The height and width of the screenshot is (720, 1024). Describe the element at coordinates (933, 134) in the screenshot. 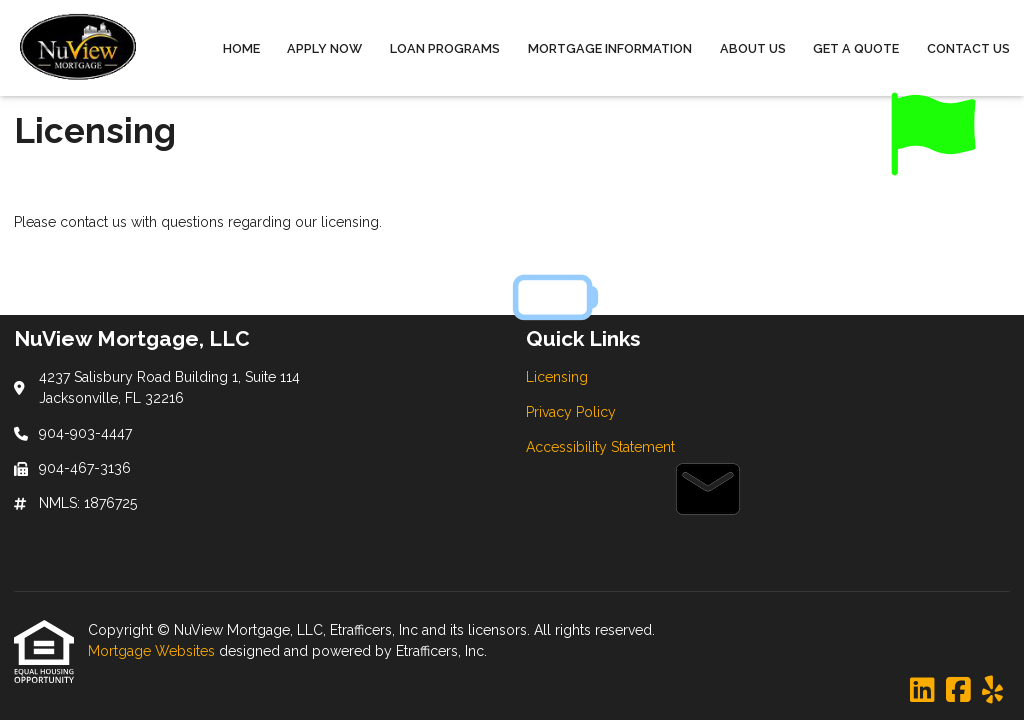

I see `flag or report content` at that location.